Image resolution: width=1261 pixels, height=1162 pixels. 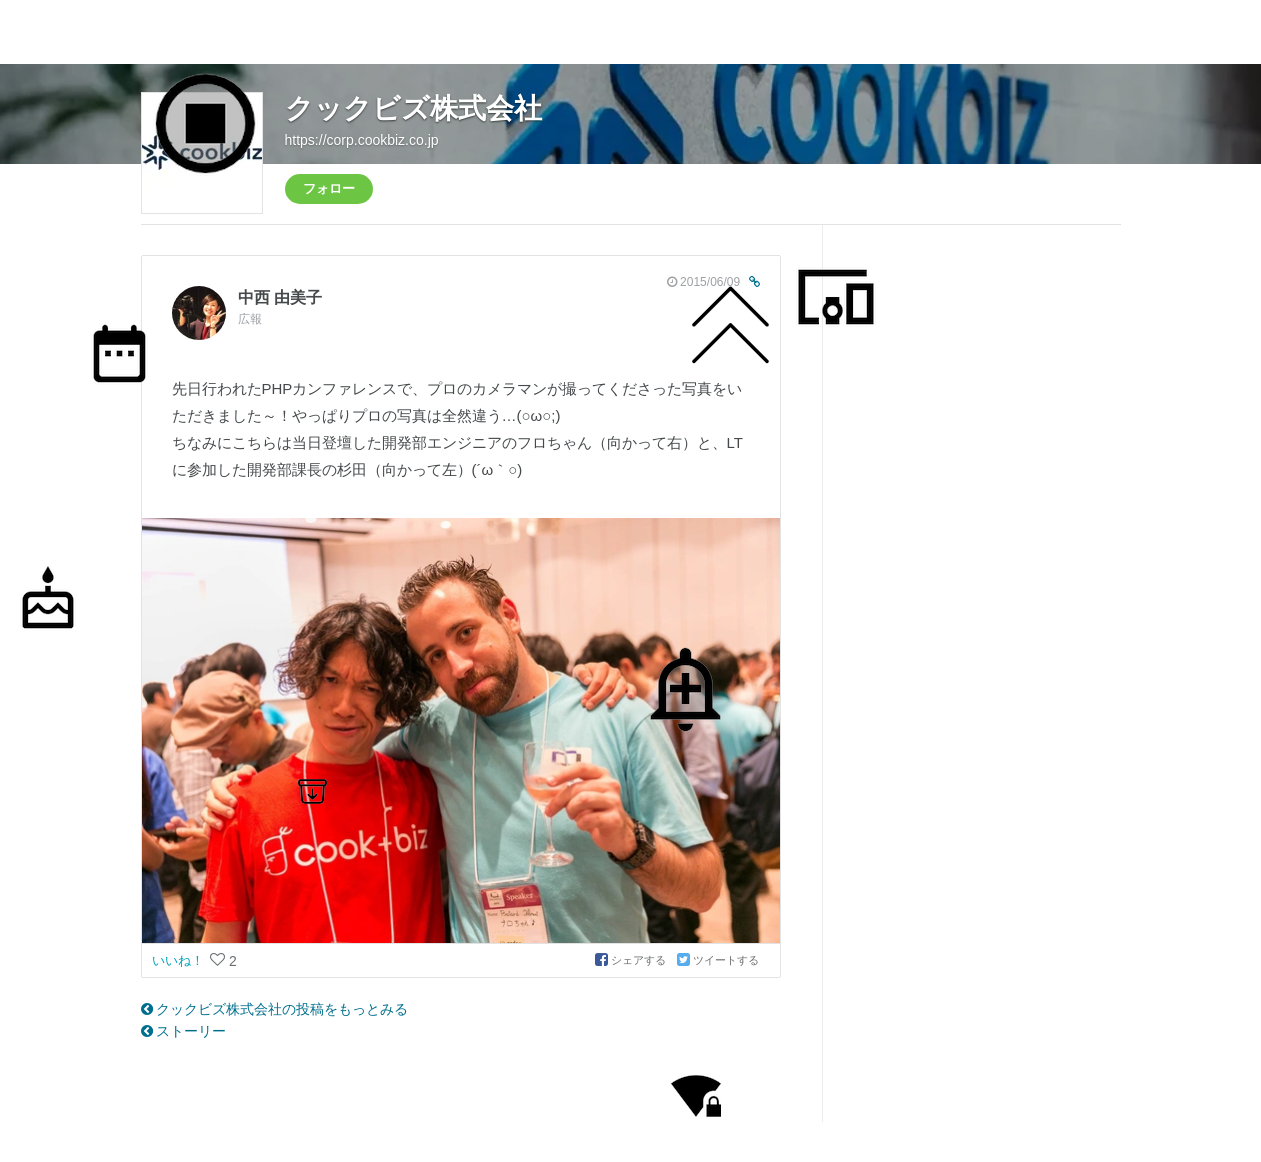 What do you see at coordinates (730, 328) in the screenshot?
I see `collapse or minimize an expanded section` at bounding box center [730, 328].